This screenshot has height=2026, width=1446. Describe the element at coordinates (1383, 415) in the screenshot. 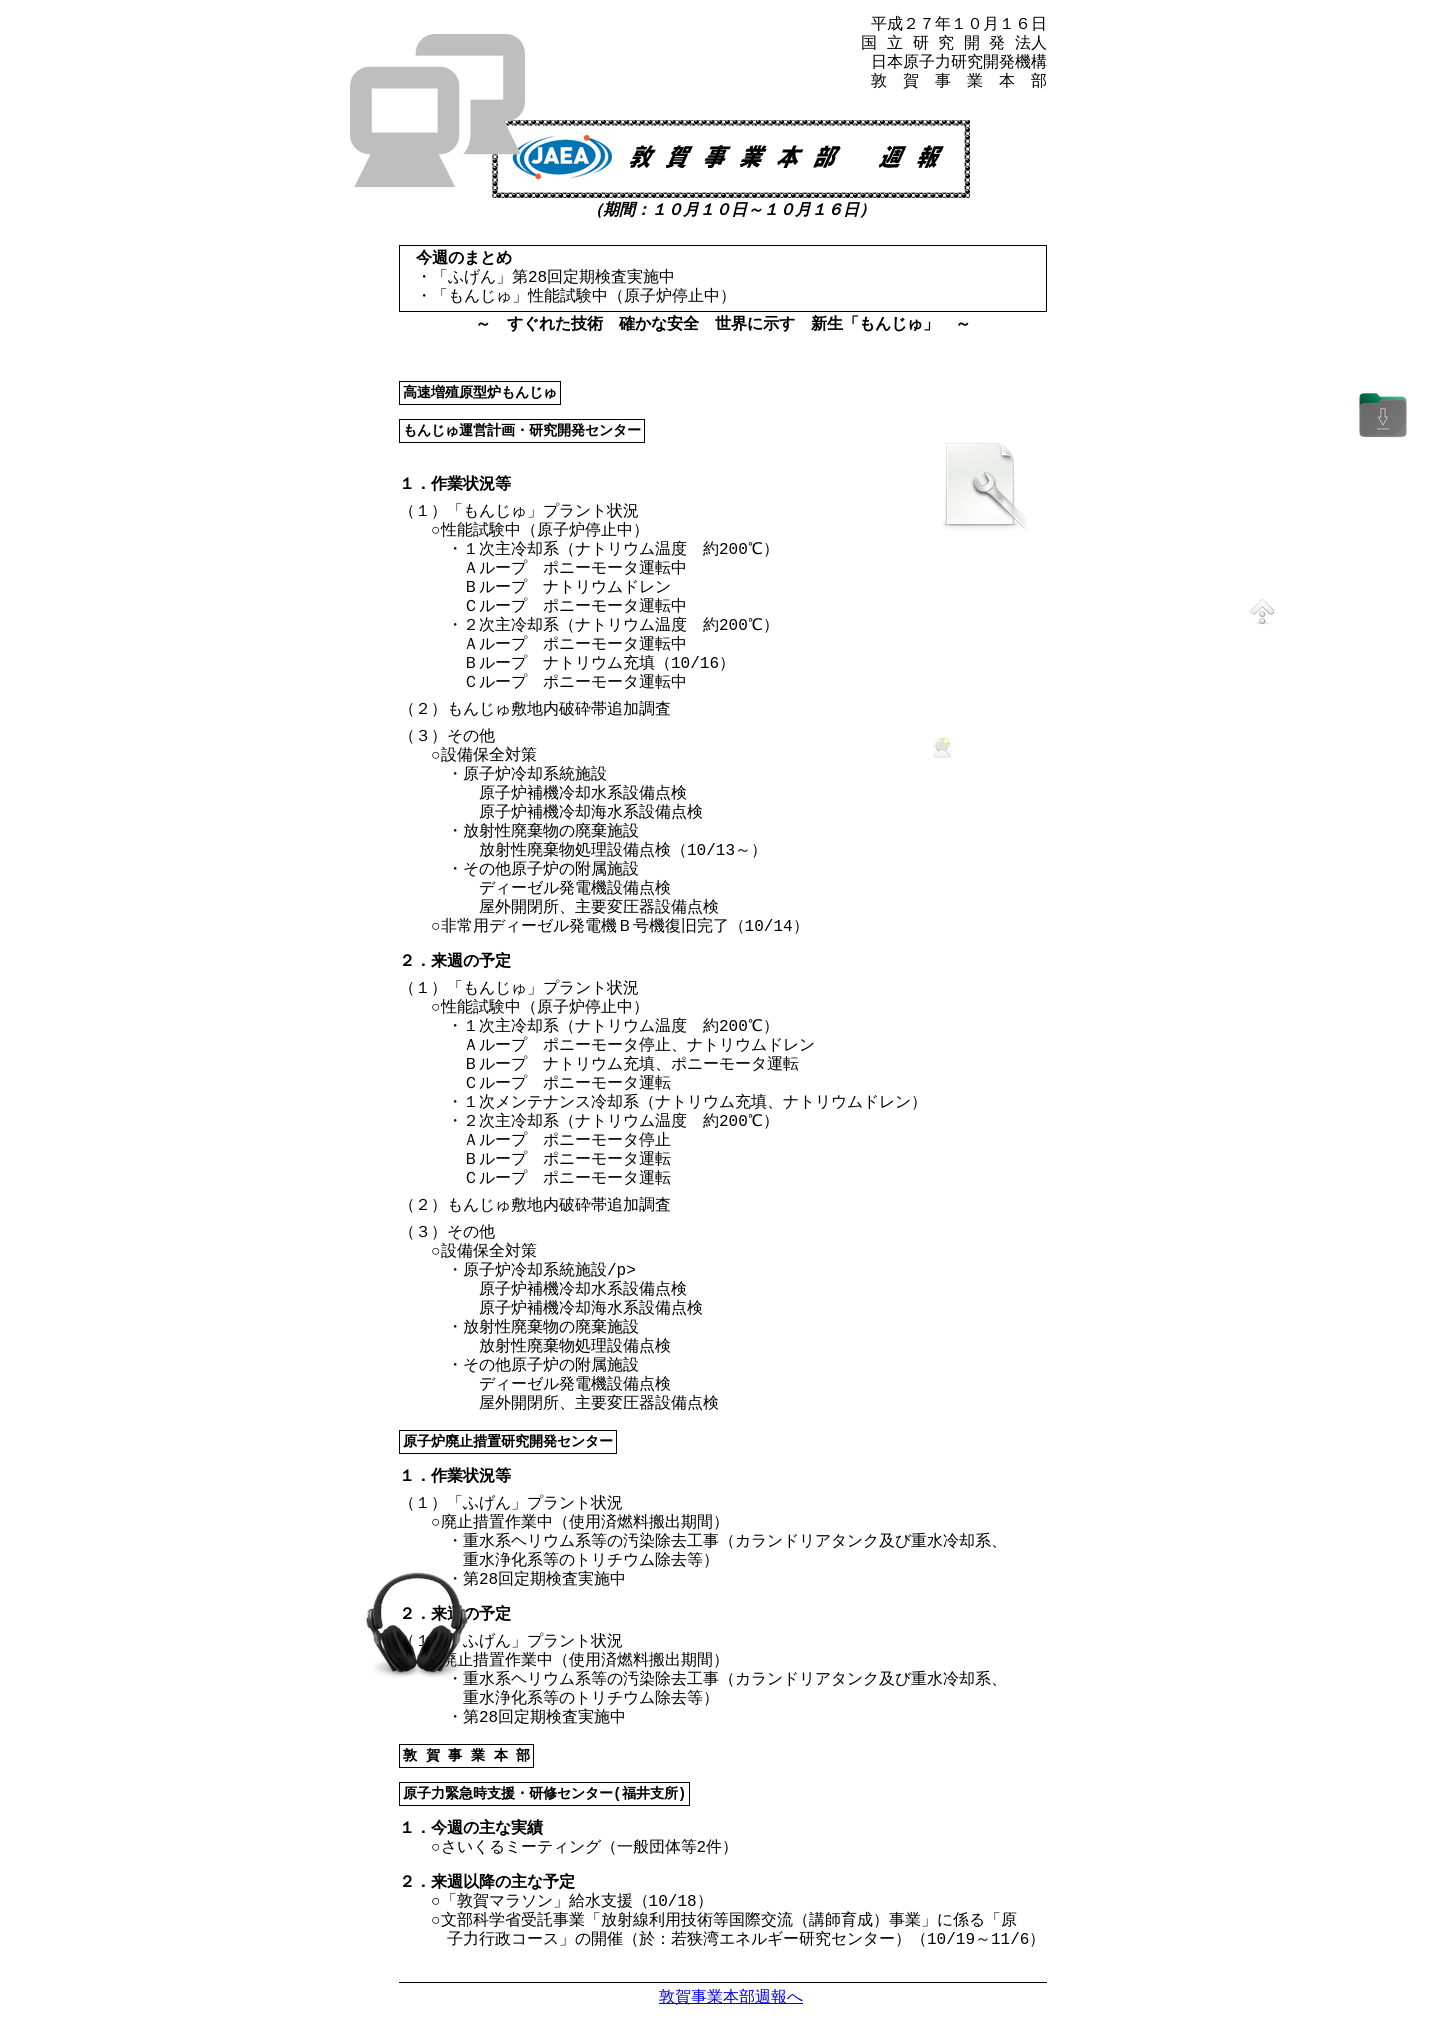

I see `open your downloads folder` at that location.